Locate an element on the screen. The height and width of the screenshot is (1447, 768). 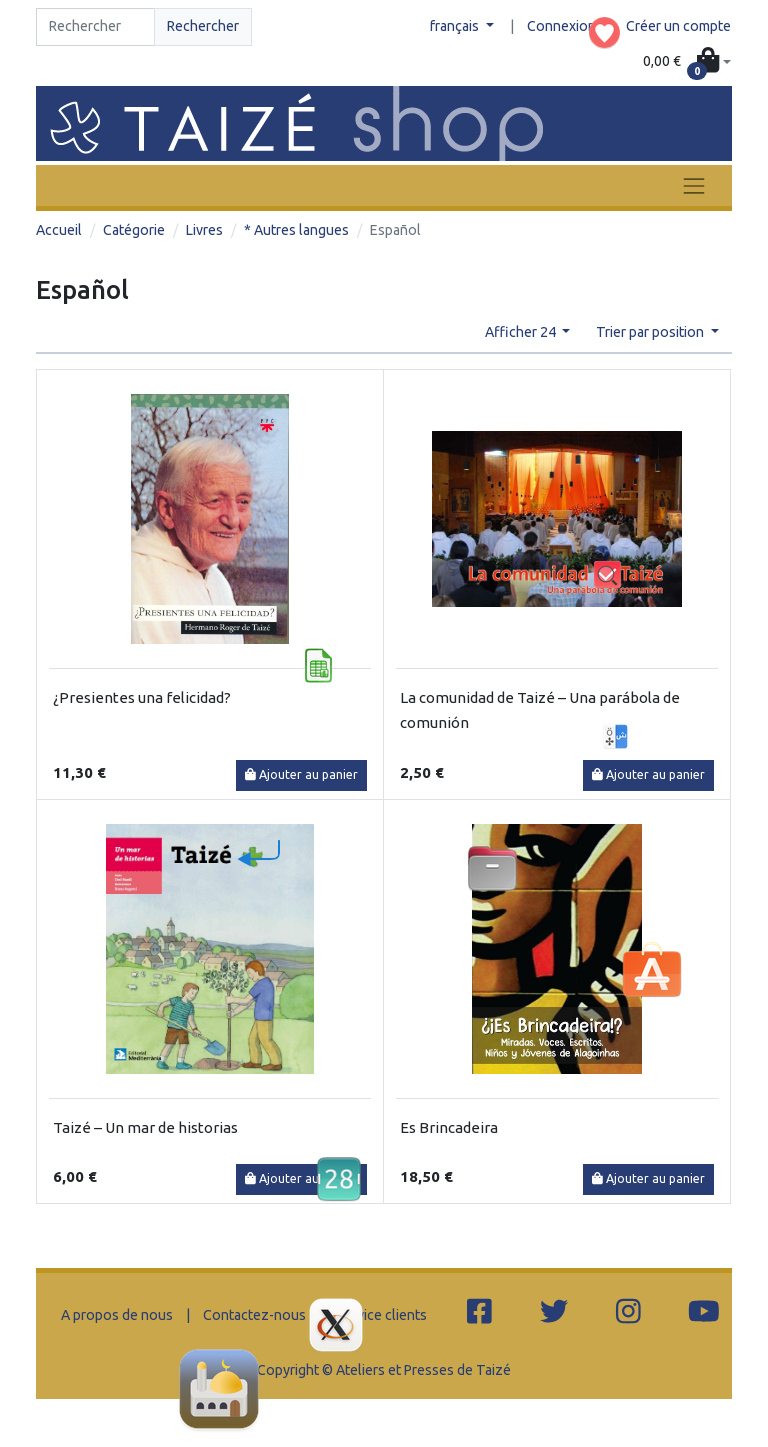
open the vaktisalah islamic prayer times app is located at coordinates (219, 1389).